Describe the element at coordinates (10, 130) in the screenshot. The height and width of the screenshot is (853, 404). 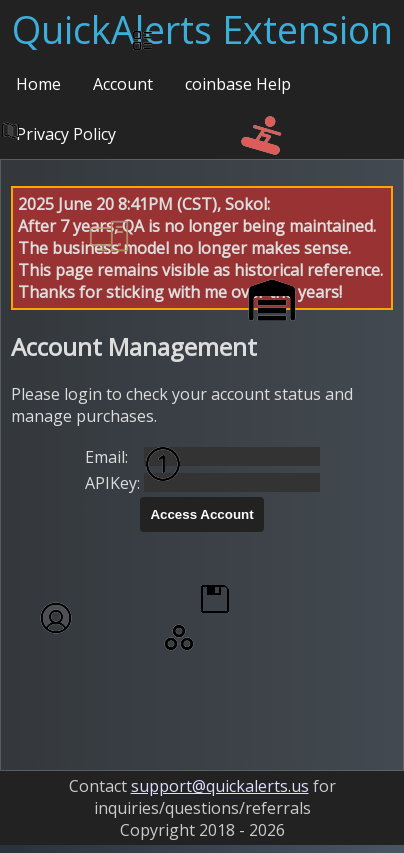
I see `view map` at that location.